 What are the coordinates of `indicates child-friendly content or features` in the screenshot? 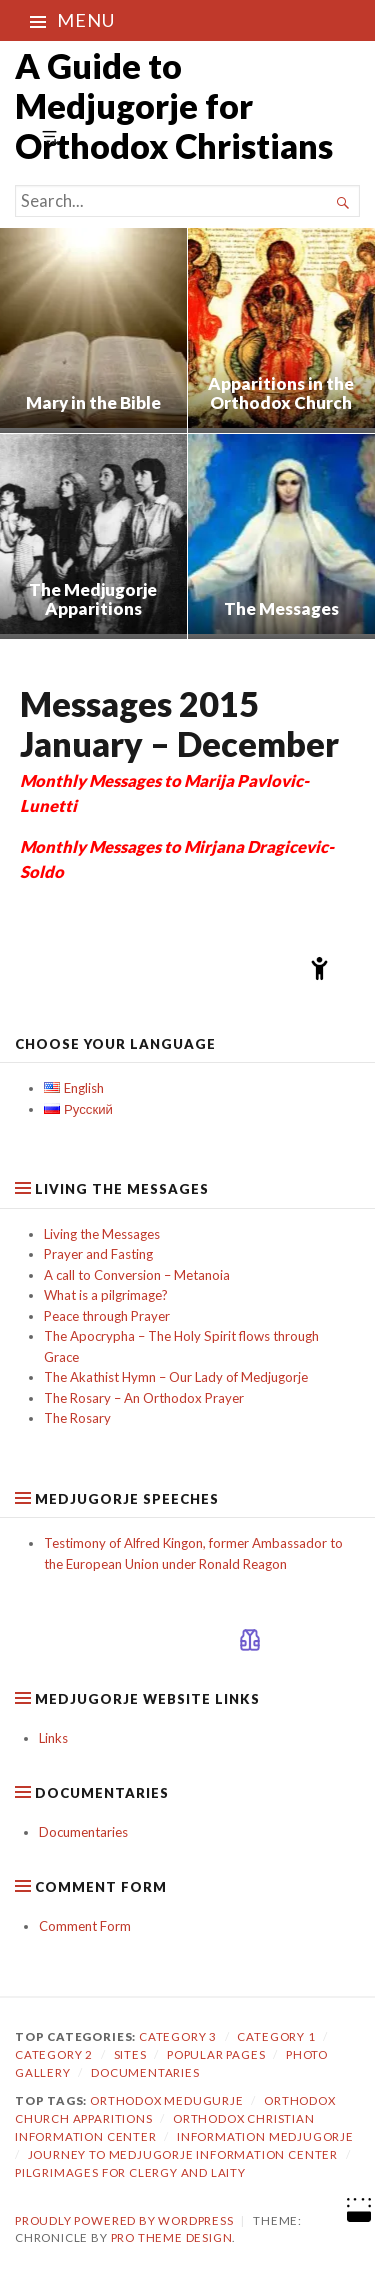 It's located at (319, 968).